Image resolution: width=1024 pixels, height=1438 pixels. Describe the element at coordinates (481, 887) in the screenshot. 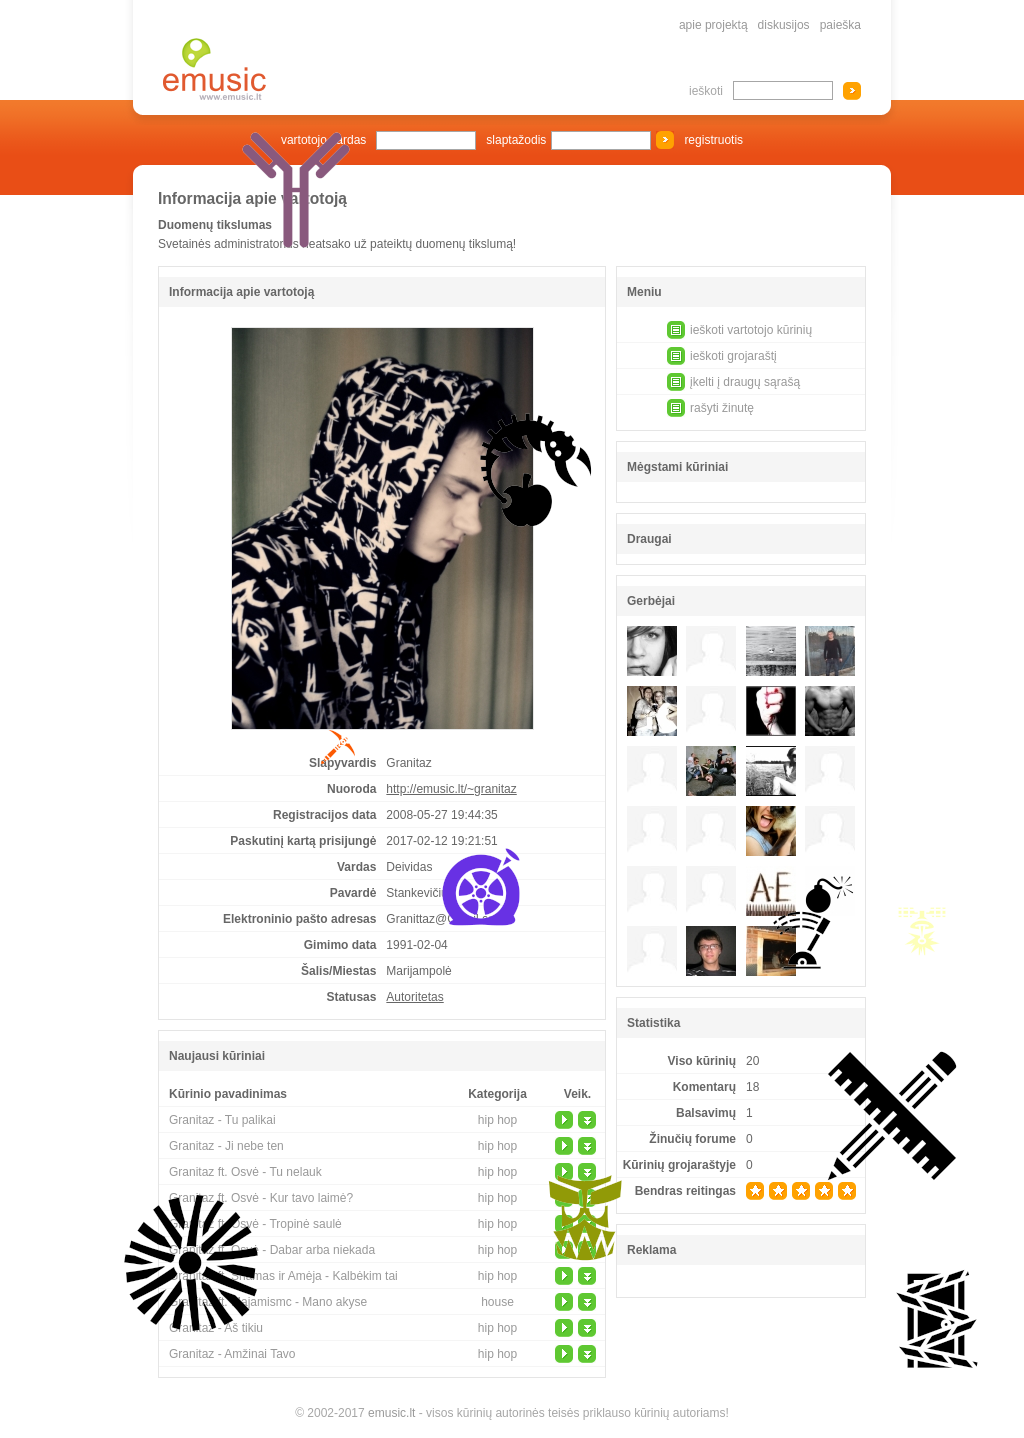

I see `report a flat tire or vehicle issue` at that location.